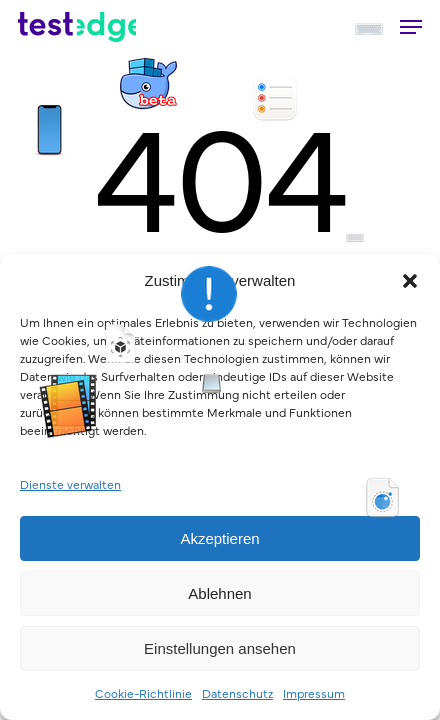  What do you see at coordinates (355, 238) in the screenshot?
I see `indicates keyboard is connected` at bounding box center [355, 238].